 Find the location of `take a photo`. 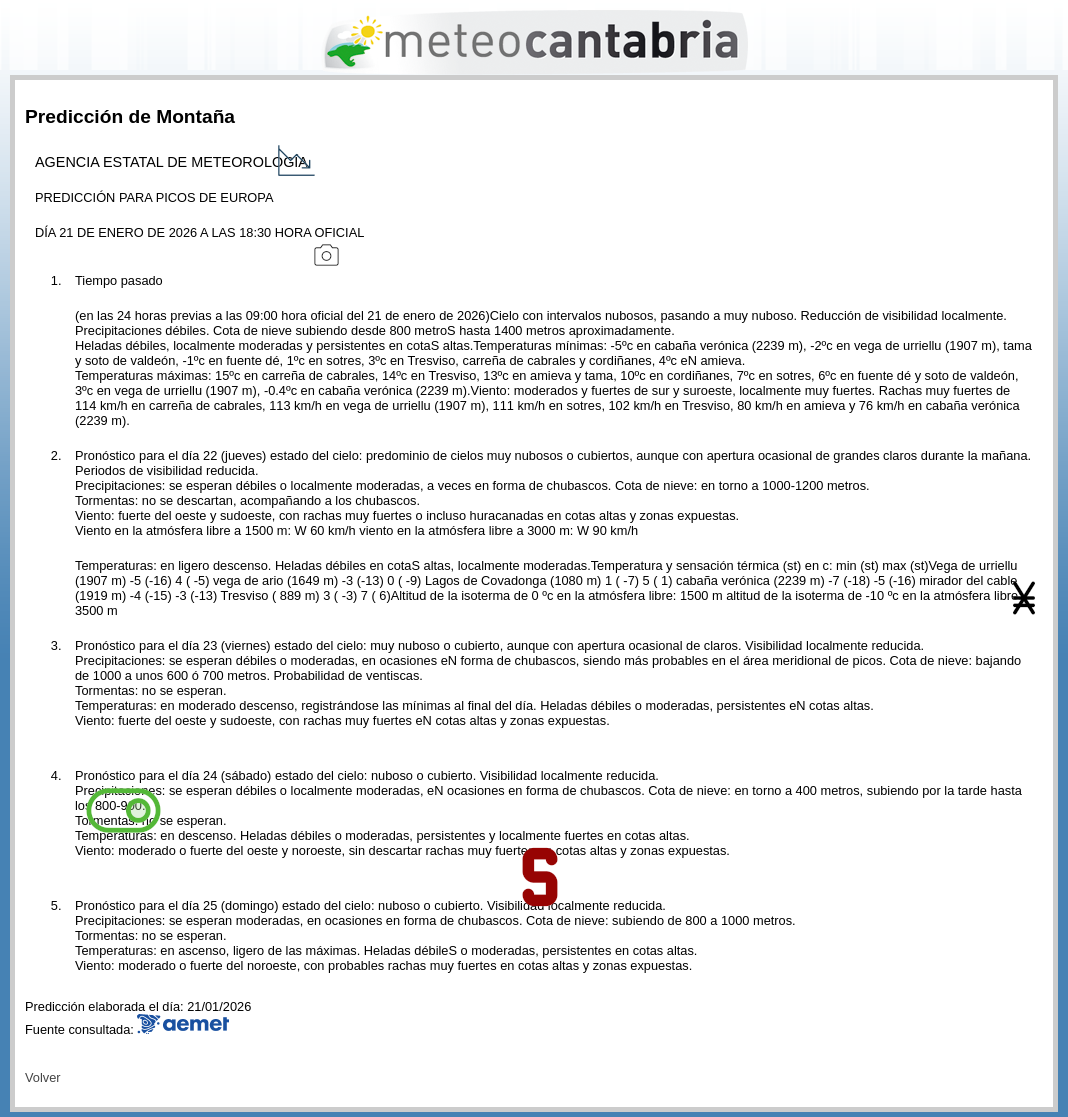

take a photo is located at coordinates (326, 255).